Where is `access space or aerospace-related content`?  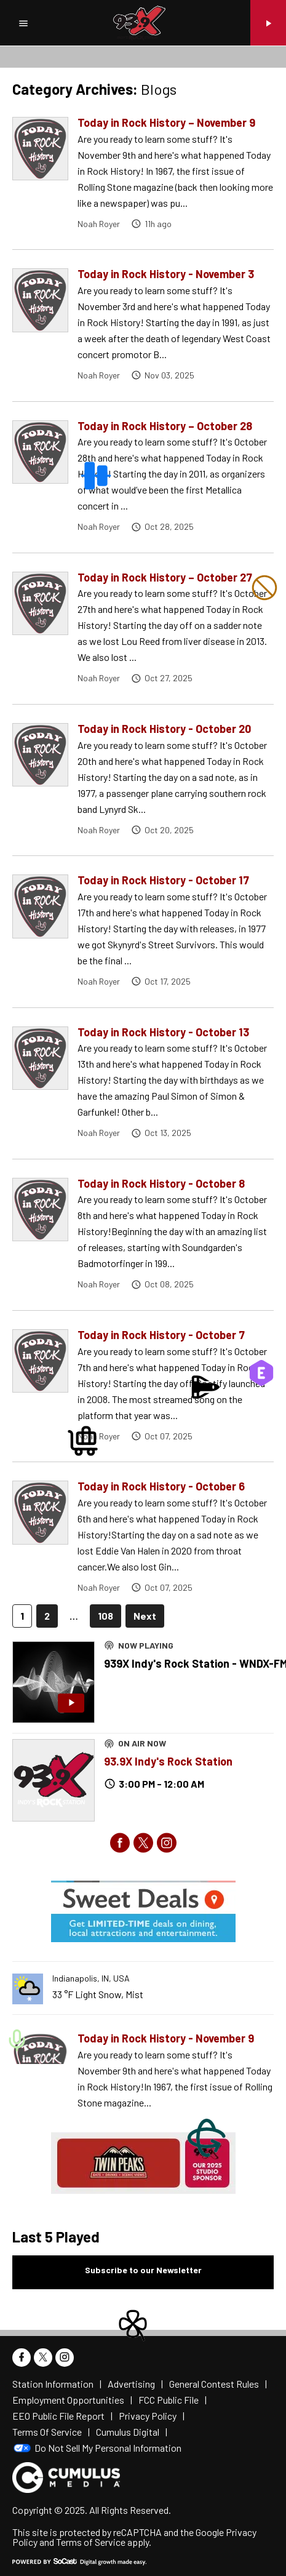 access space or aerospace-related content is located at coordinates (207, 1387).